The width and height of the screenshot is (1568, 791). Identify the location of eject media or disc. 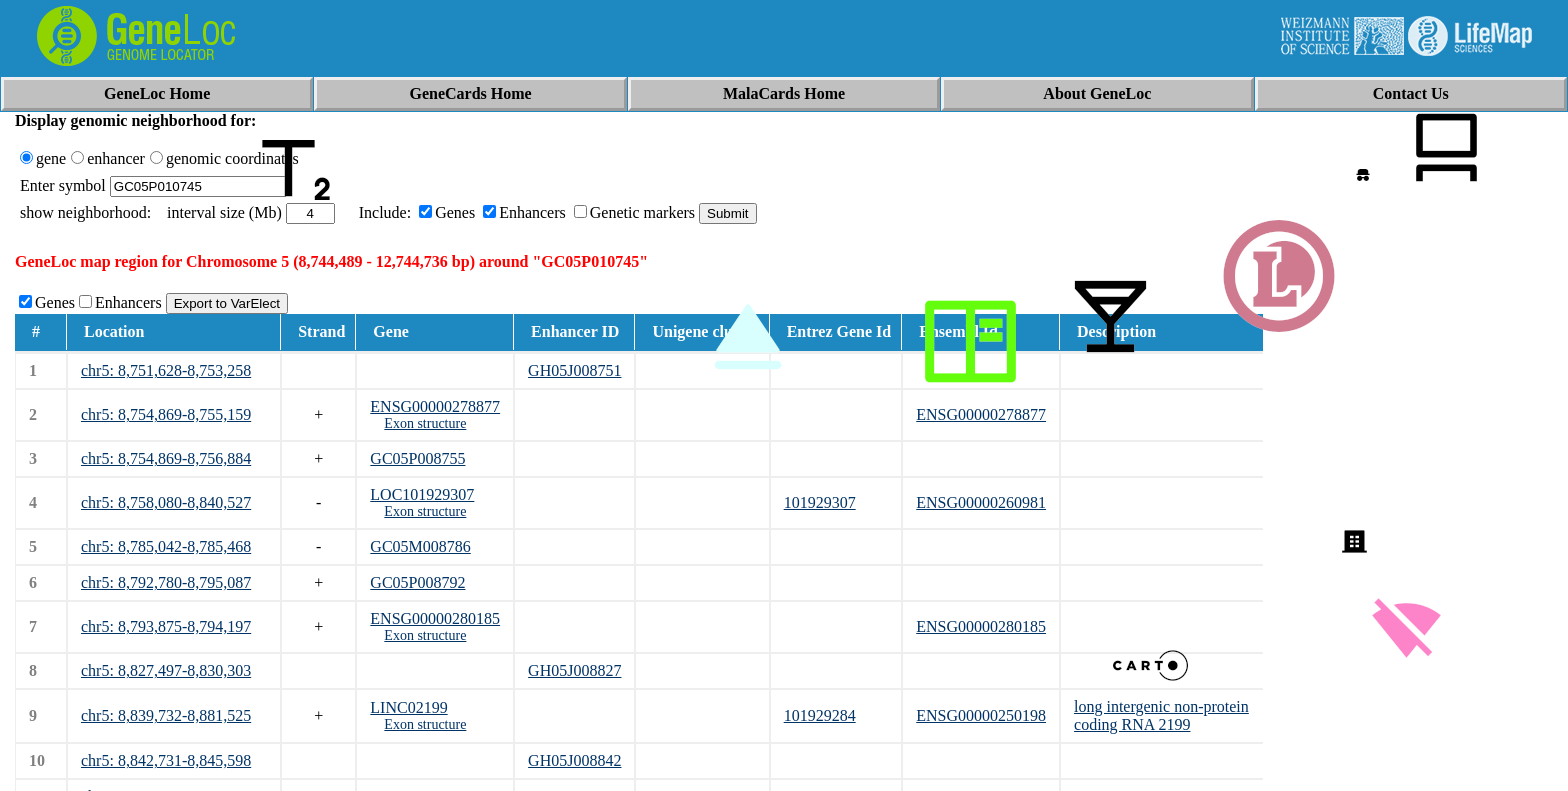
(748, 340).